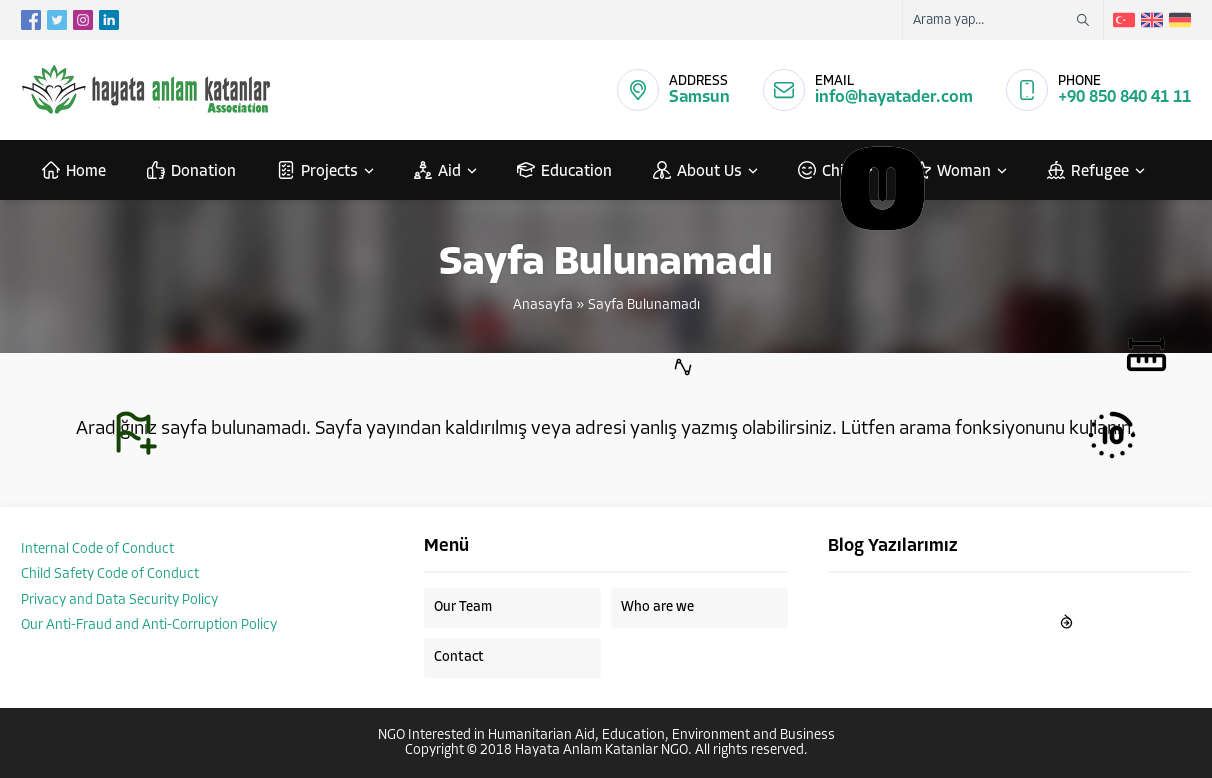 This screenshot has height=778, width=1212. I want to click on navigate to Doctrine PHP library documentation, so click(1066, 621).